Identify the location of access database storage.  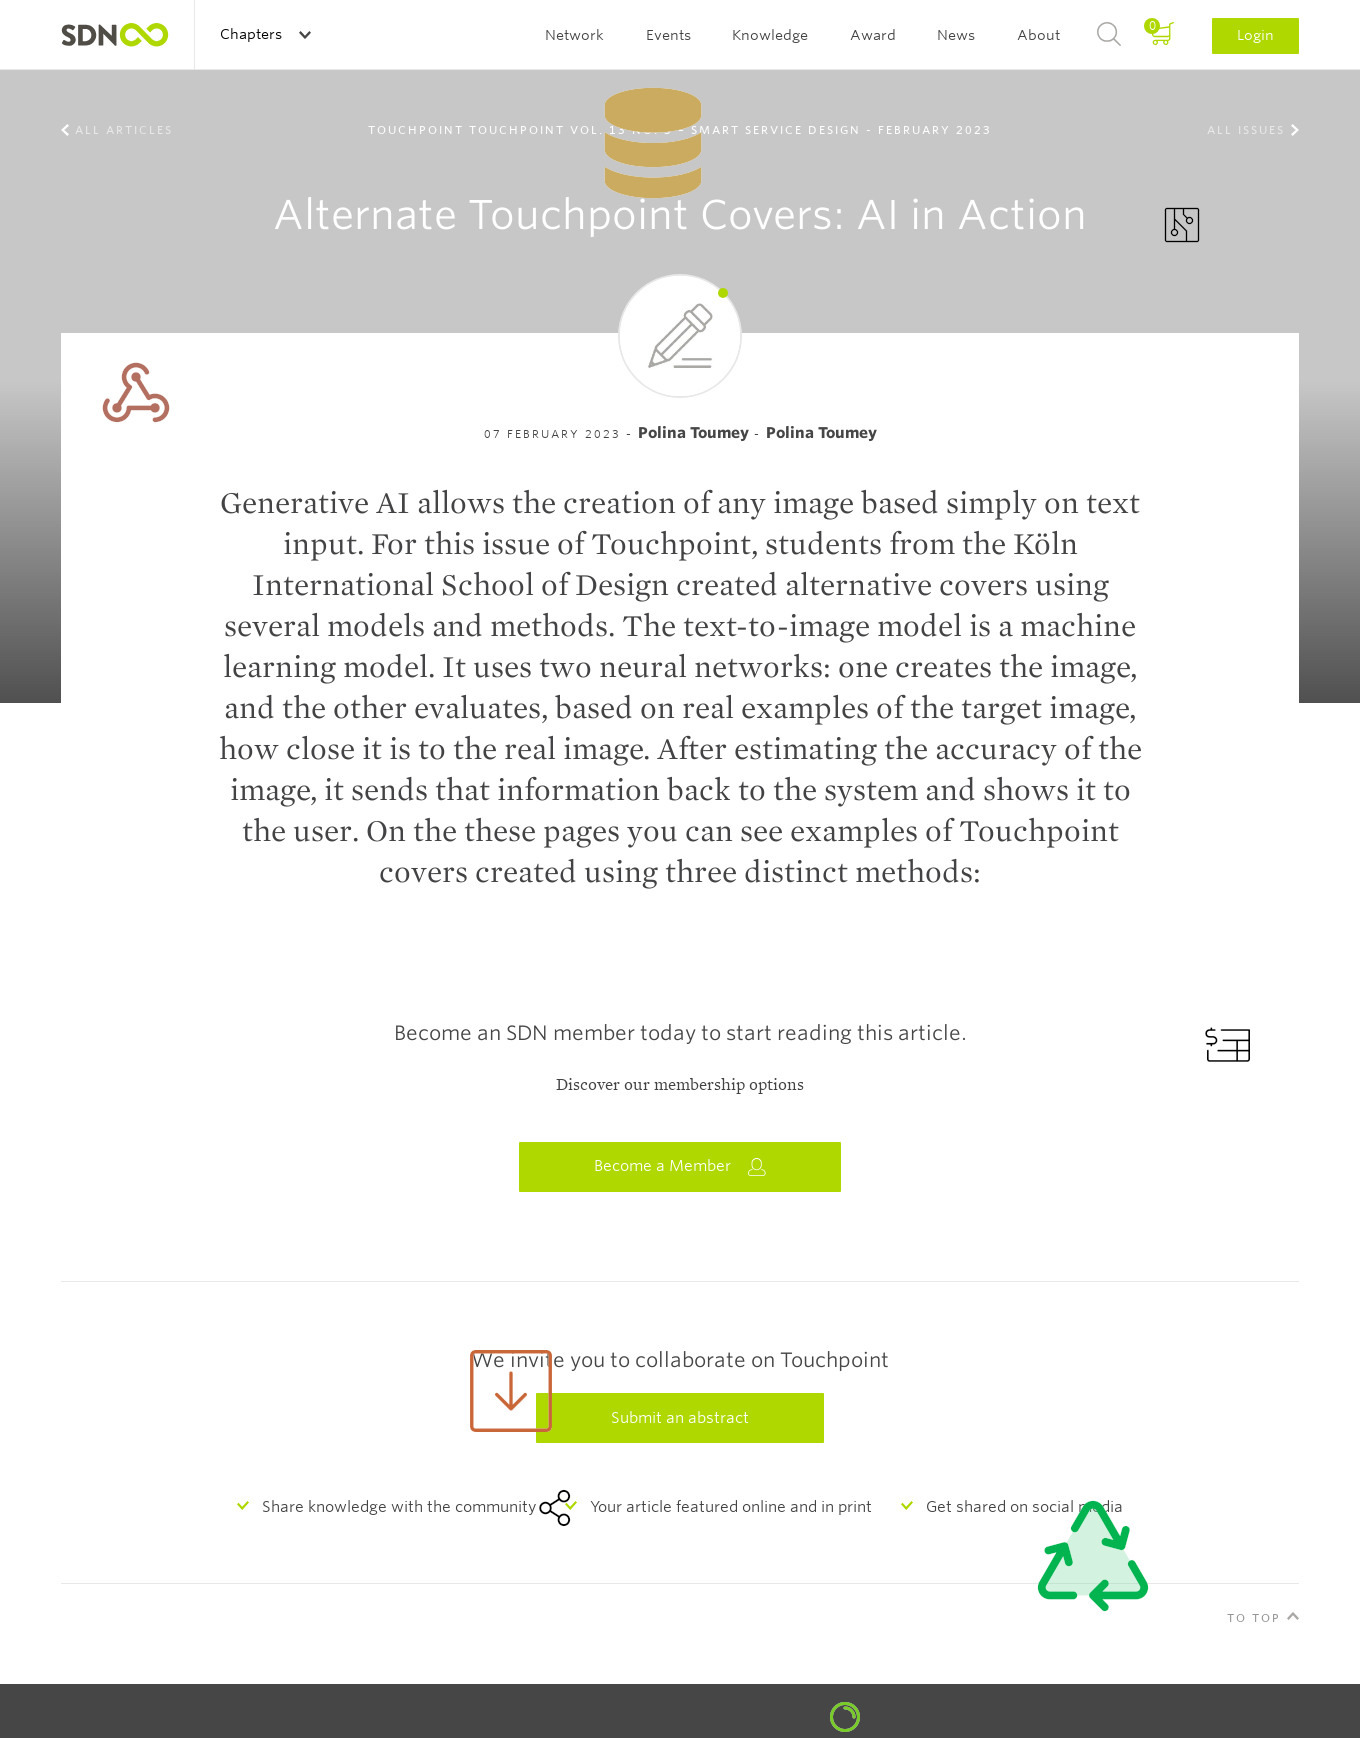
(653, 143).